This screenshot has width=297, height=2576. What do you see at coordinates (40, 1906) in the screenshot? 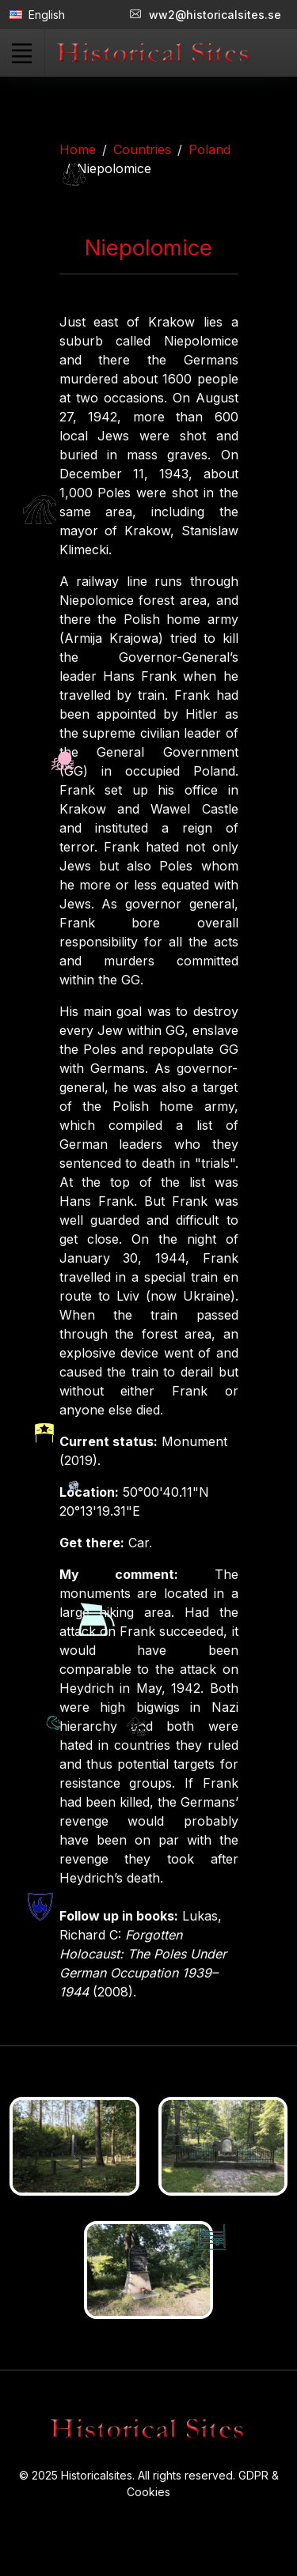
I see `activate fire protection or resistance` at bounding box center [40, 1906].